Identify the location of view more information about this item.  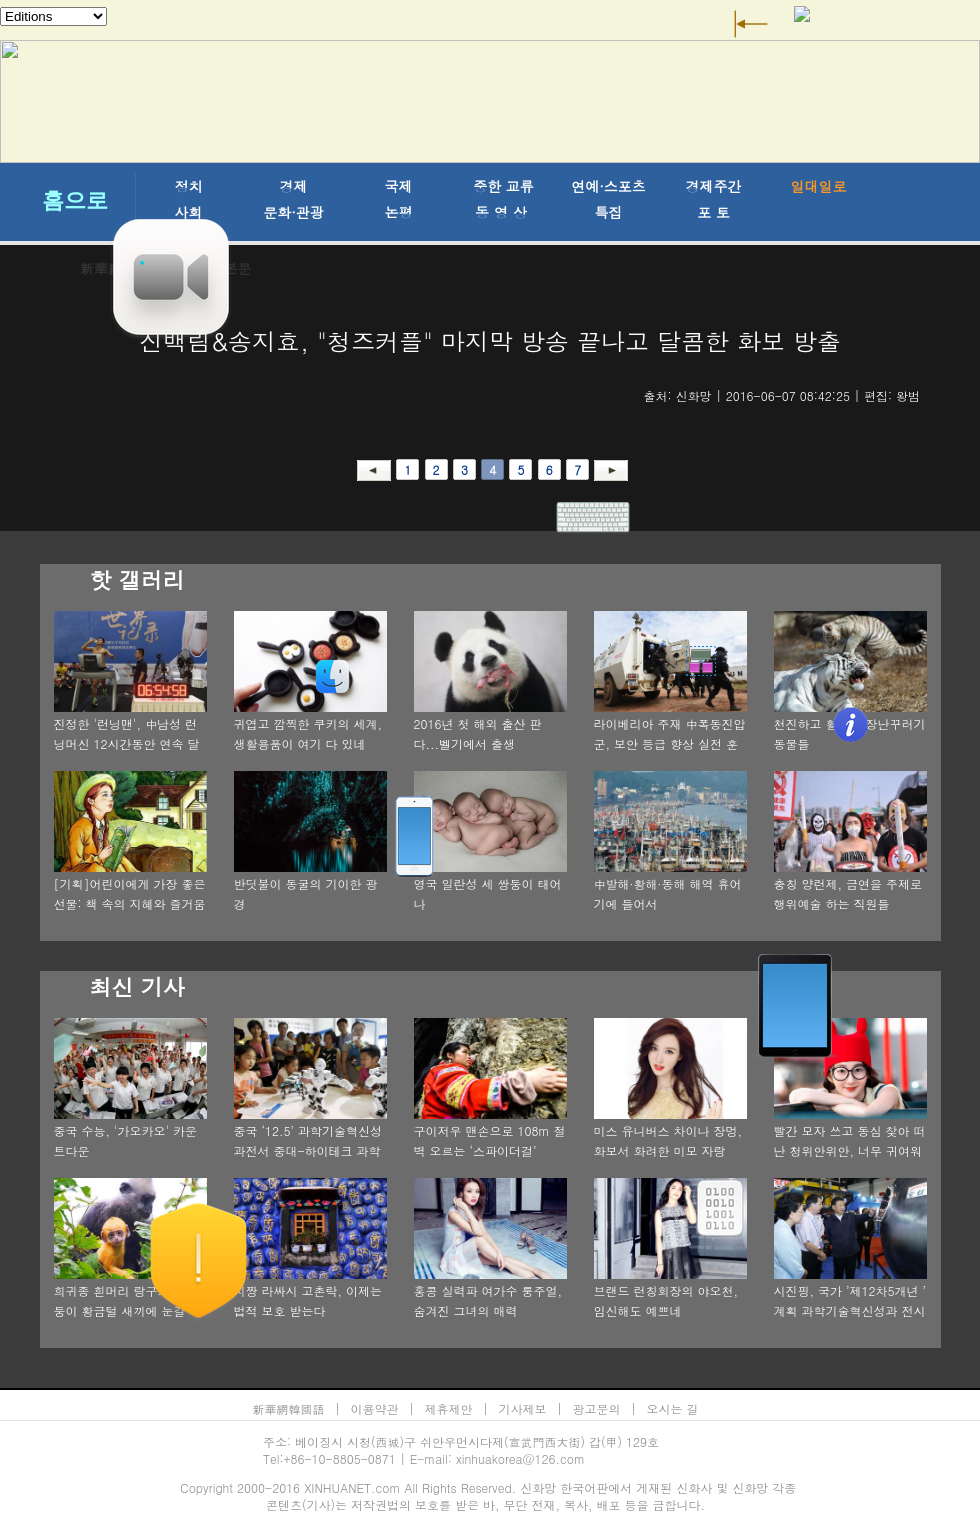
(850, 724).